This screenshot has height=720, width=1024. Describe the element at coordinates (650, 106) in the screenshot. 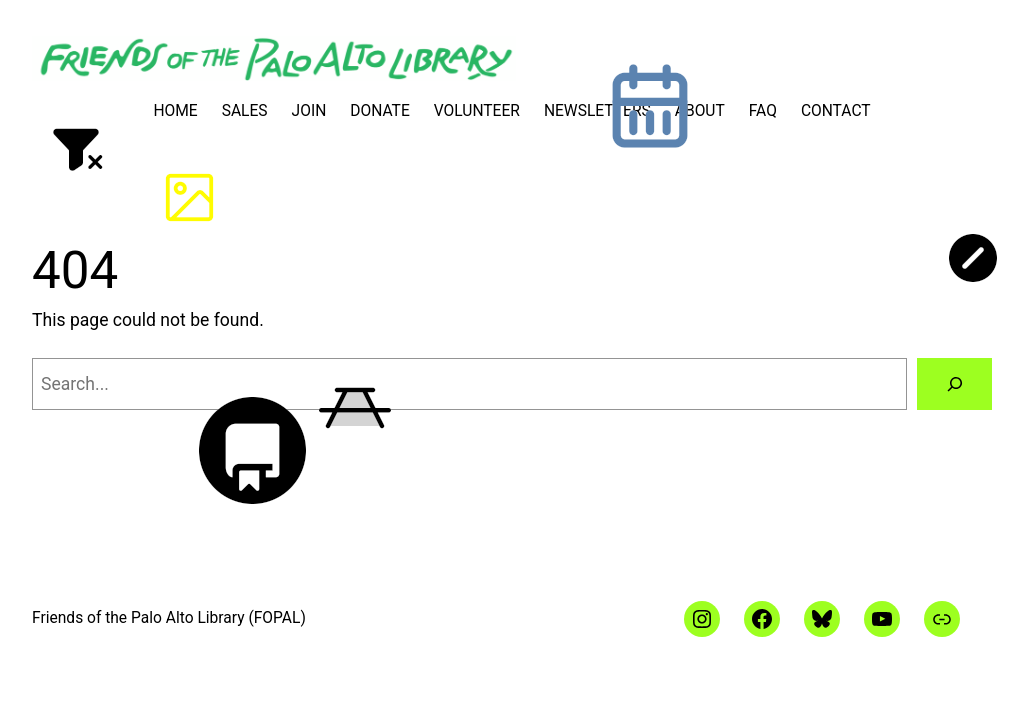

I see `view monthly calendar` at that location.